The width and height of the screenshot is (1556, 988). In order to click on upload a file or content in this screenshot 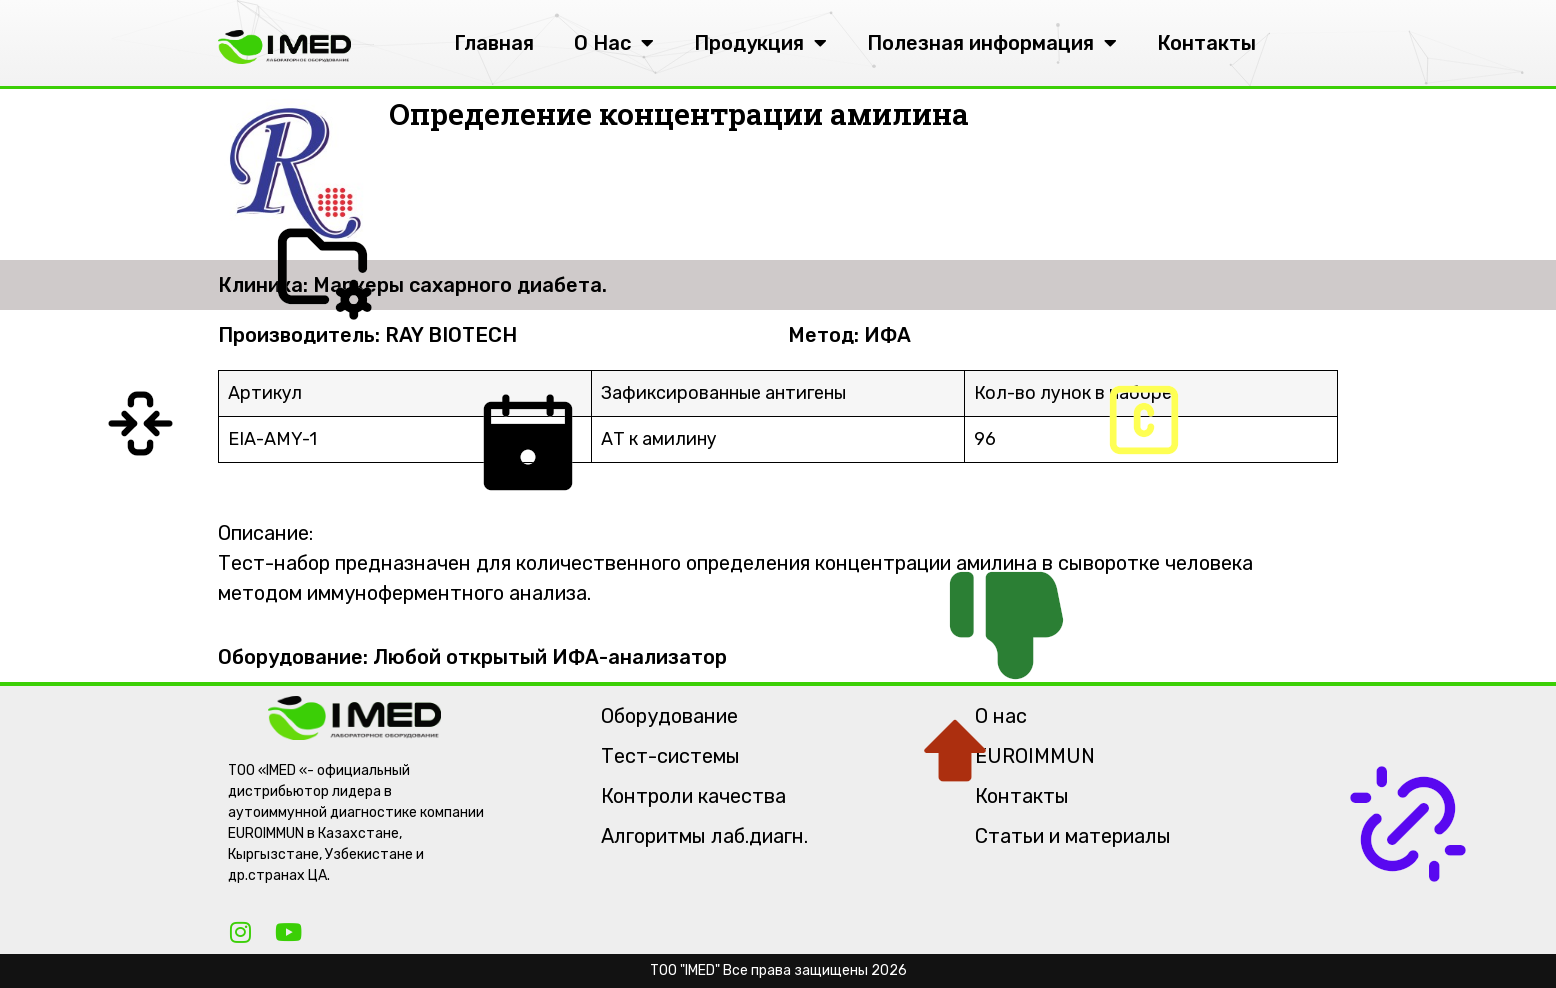, I will do `click(955, 753)`.